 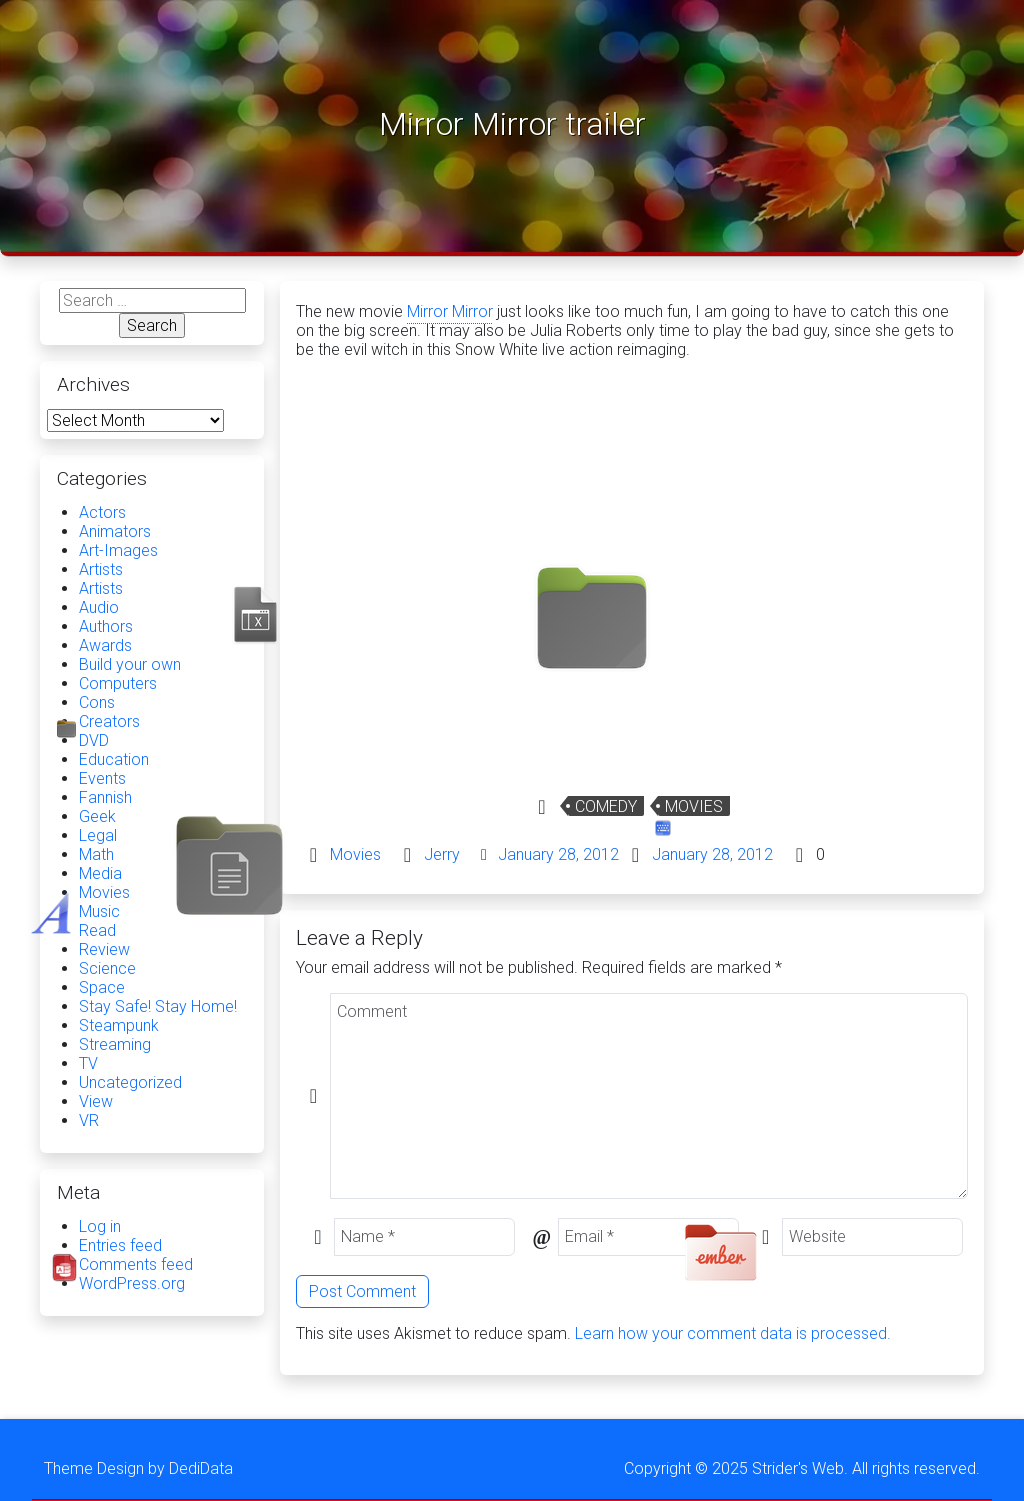 I want to click on open ember.js project folder, so click(x=720, y=1254).